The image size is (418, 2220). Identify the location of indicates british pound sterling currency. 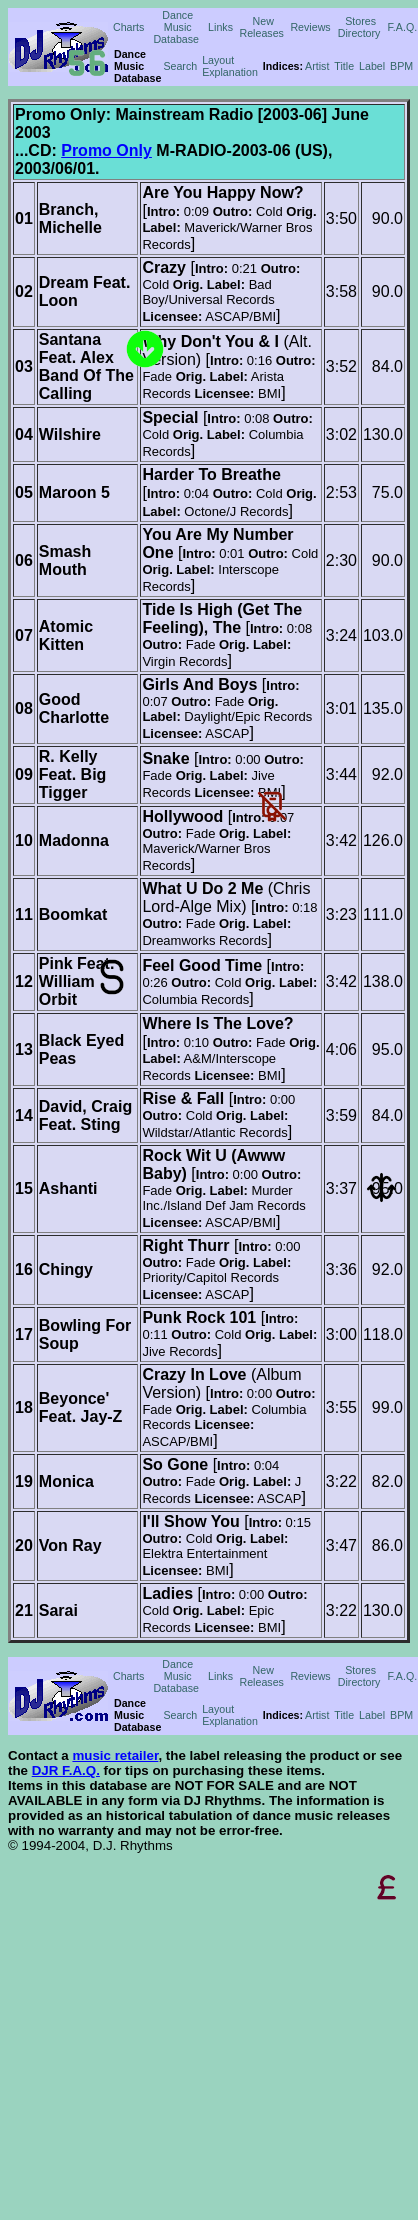
(387, 1887).